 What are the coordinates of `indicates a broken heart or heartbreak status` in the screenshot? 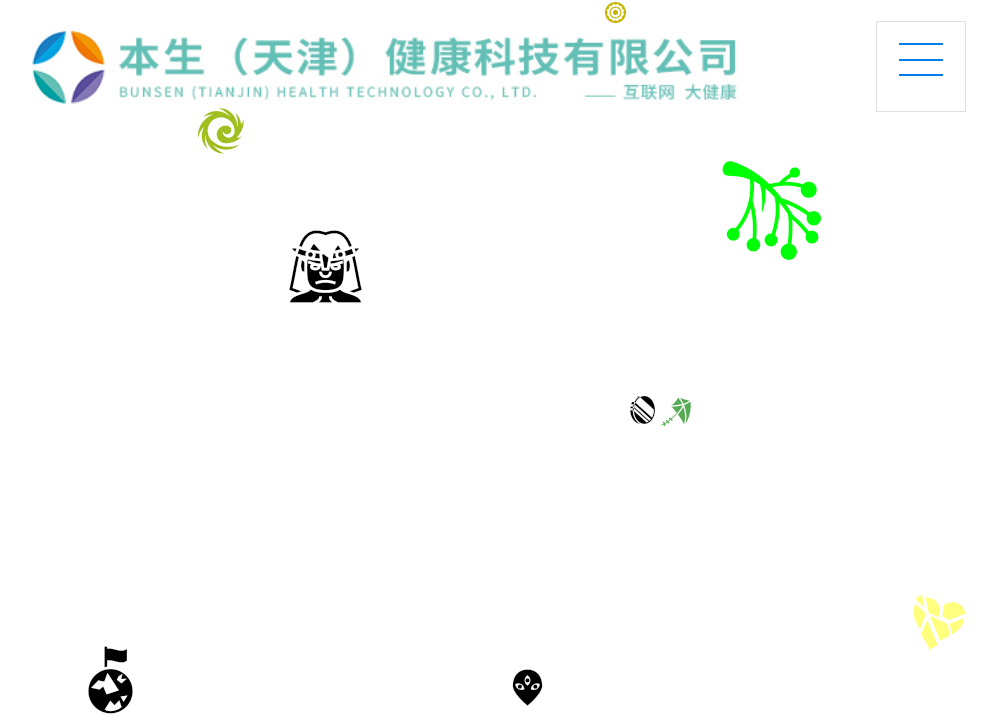 It's located at (939, 623).